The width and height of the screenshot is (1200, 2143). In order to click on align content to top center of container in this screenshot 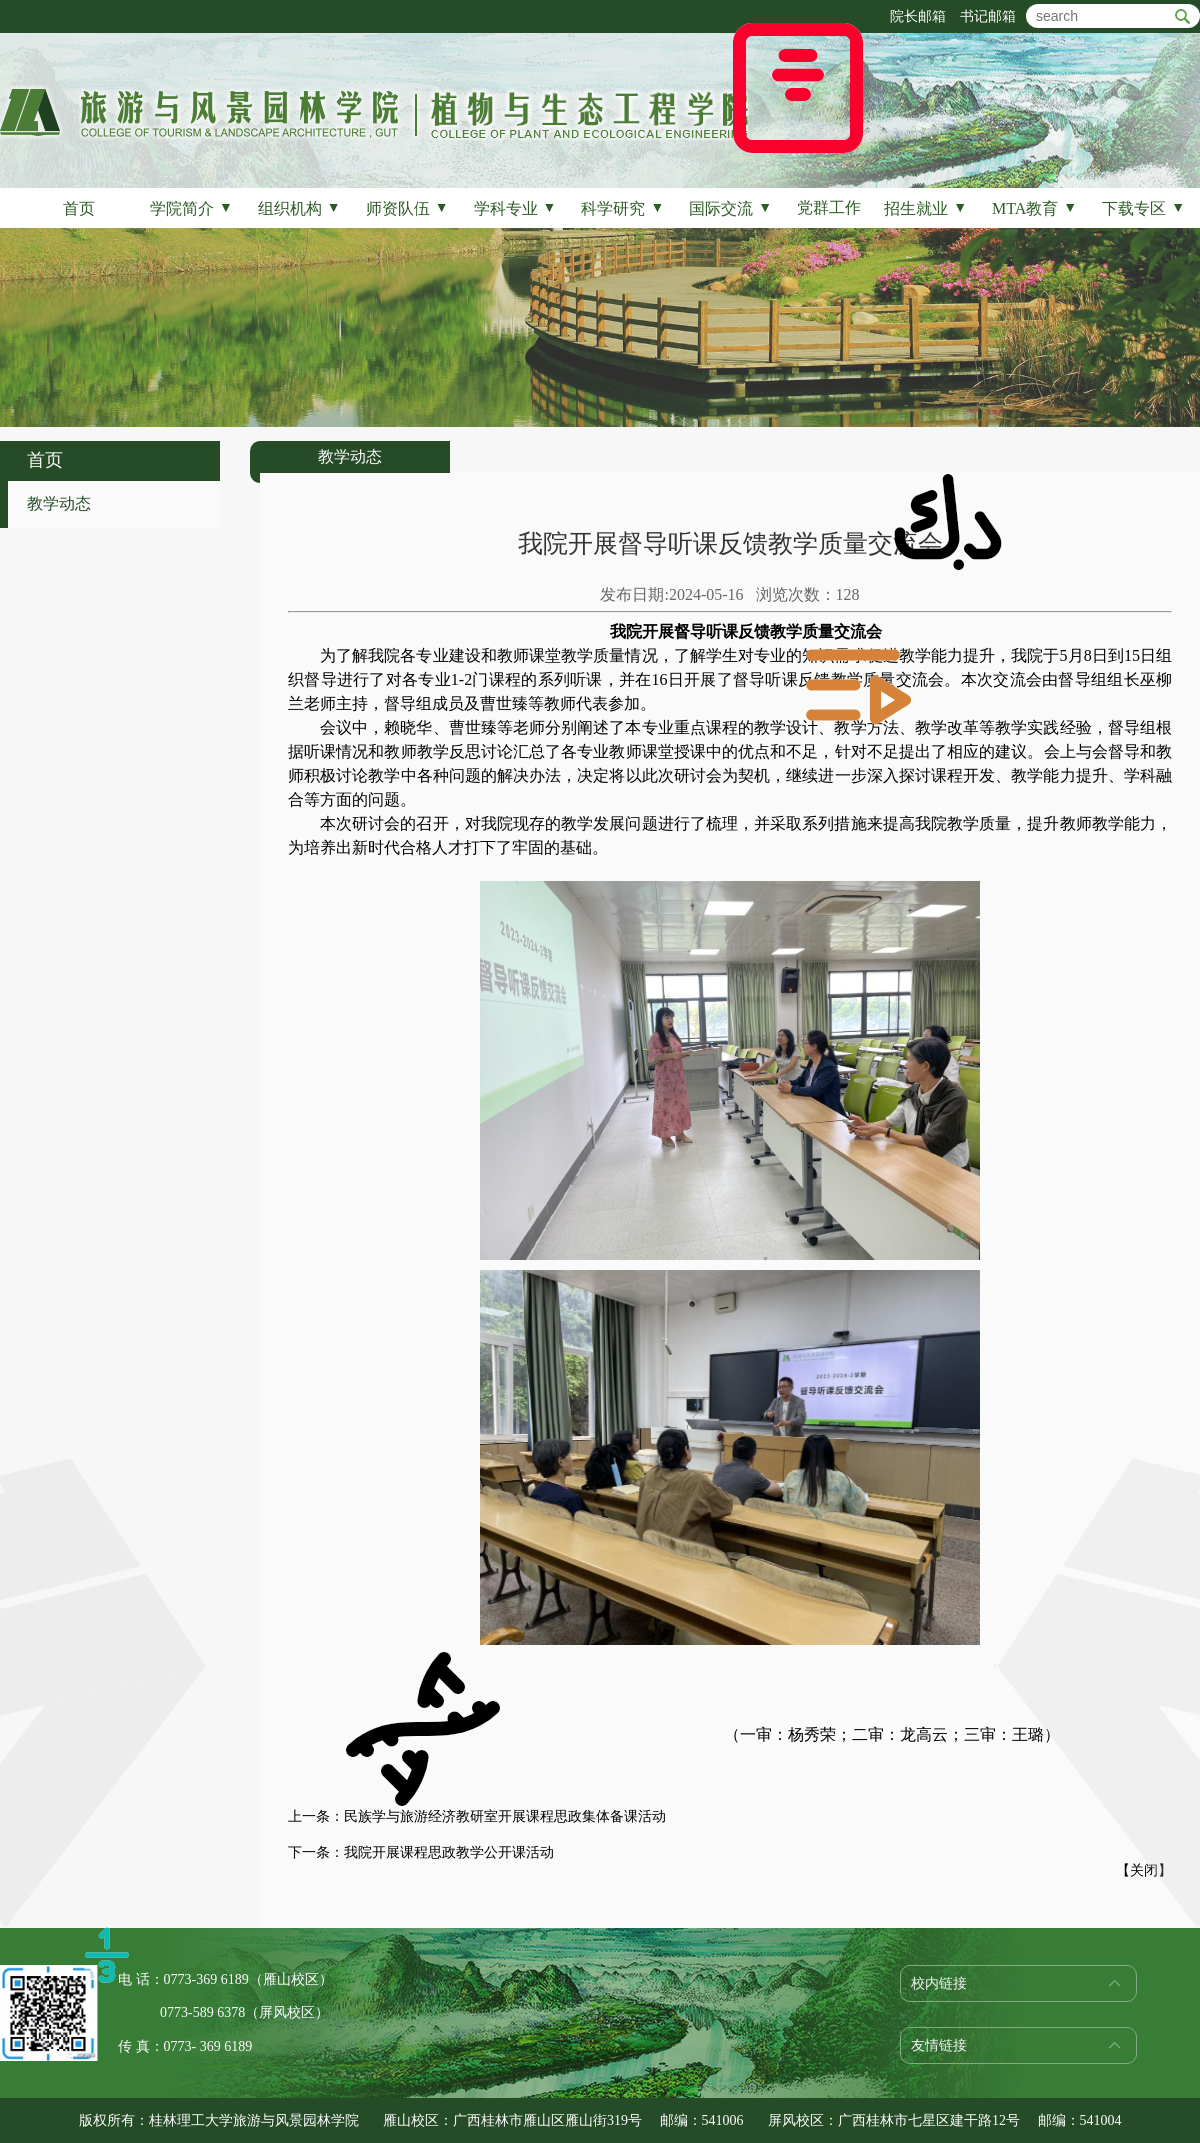, I will do `click(798, 88)`.